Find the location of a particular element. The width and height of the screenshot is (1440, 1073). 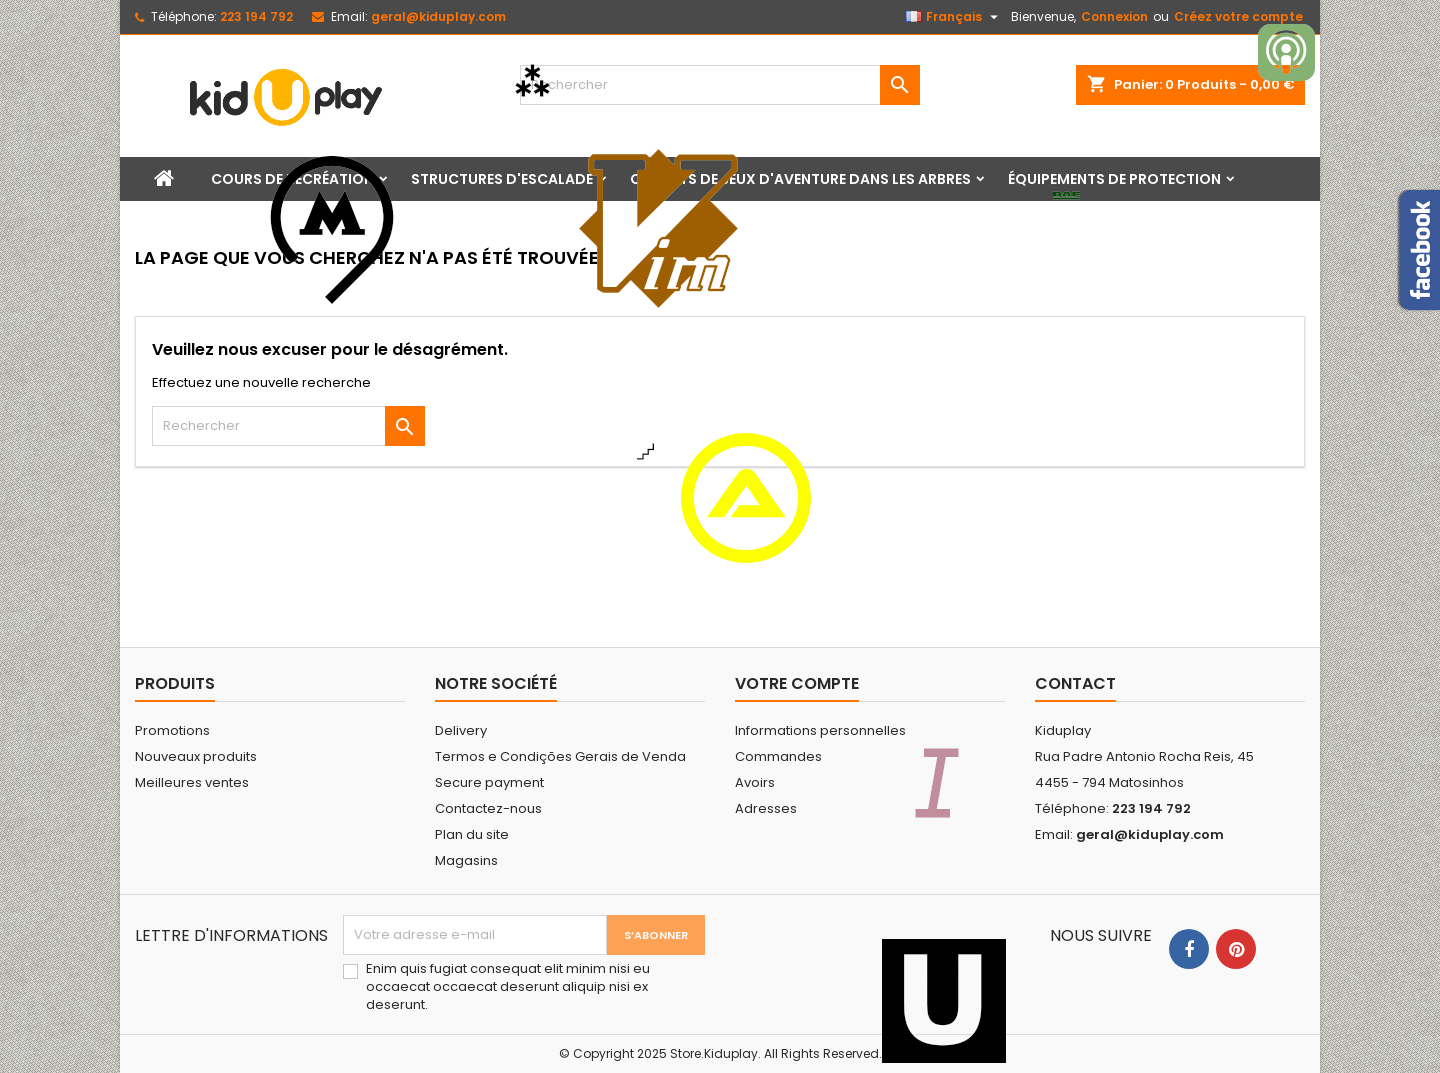

open vim text editor is located at coordinates (658, 228).